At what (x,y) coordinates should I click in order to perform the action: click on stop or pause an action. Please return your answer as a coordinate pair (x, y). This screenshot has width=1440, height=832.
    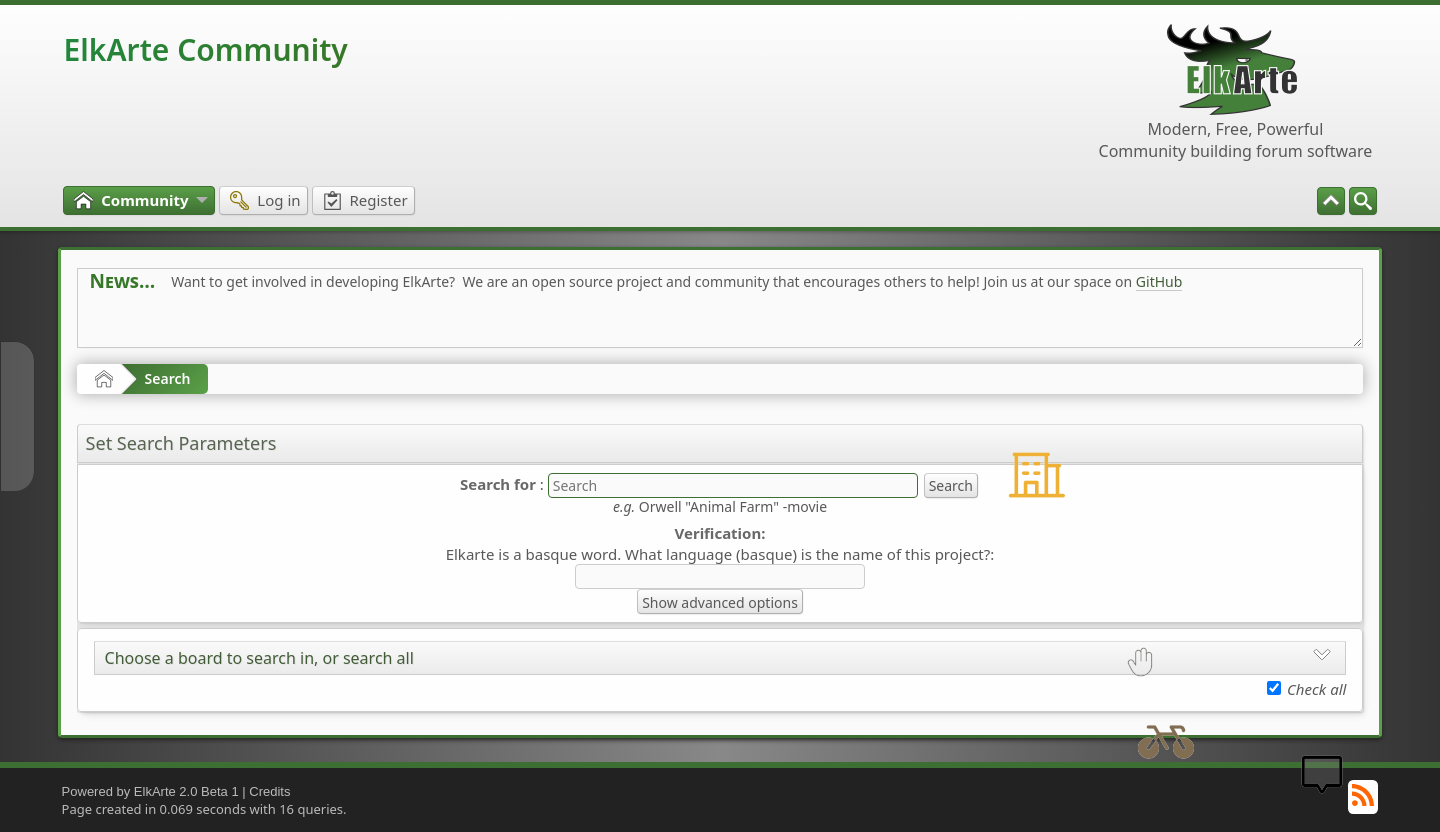
    Looking at the image, I should click on (1141, 662).